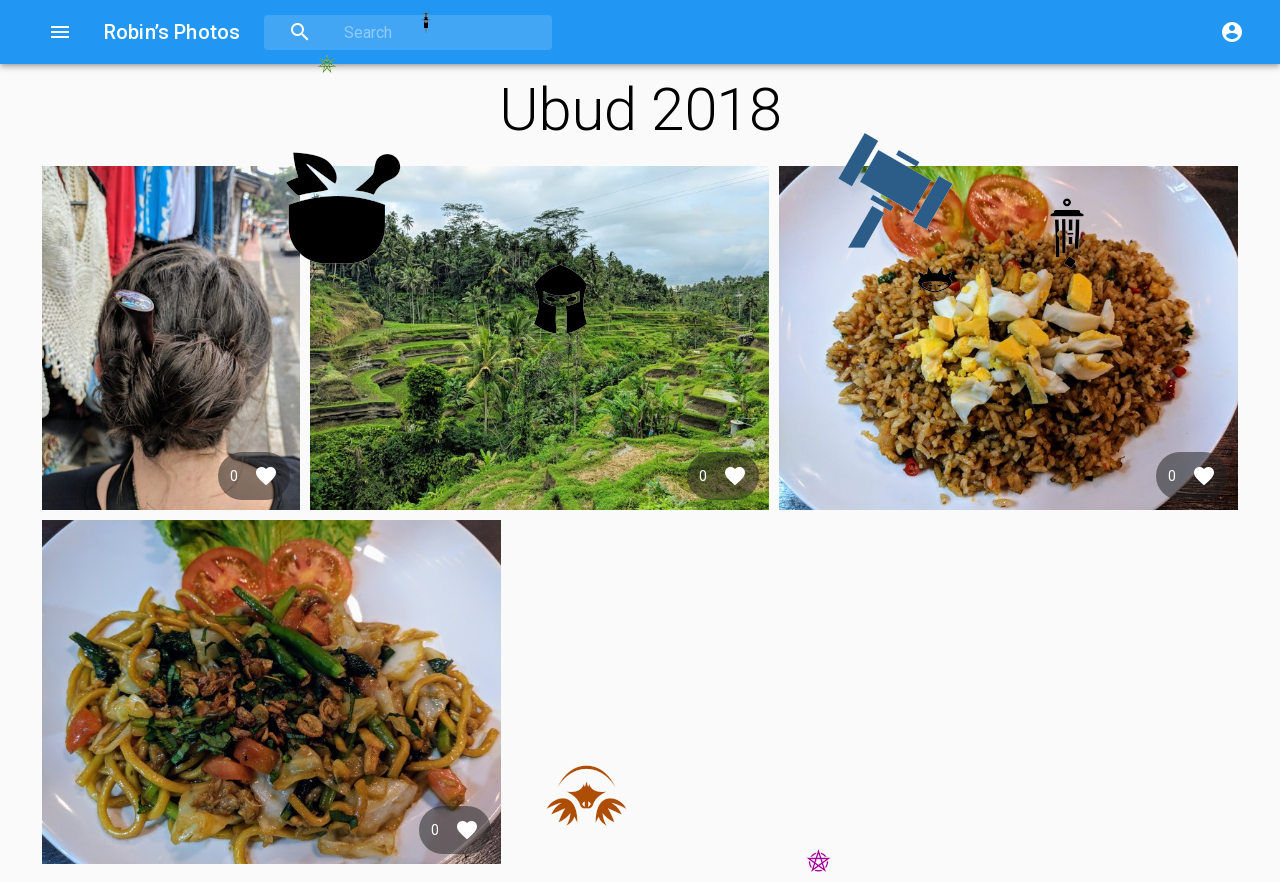 The height and width of the screenshot is (882, 1280). What do you see at coordinates (586, 790) in the screenshot?
I see `mole character or creature in a game` at bounding box center [586, 790].